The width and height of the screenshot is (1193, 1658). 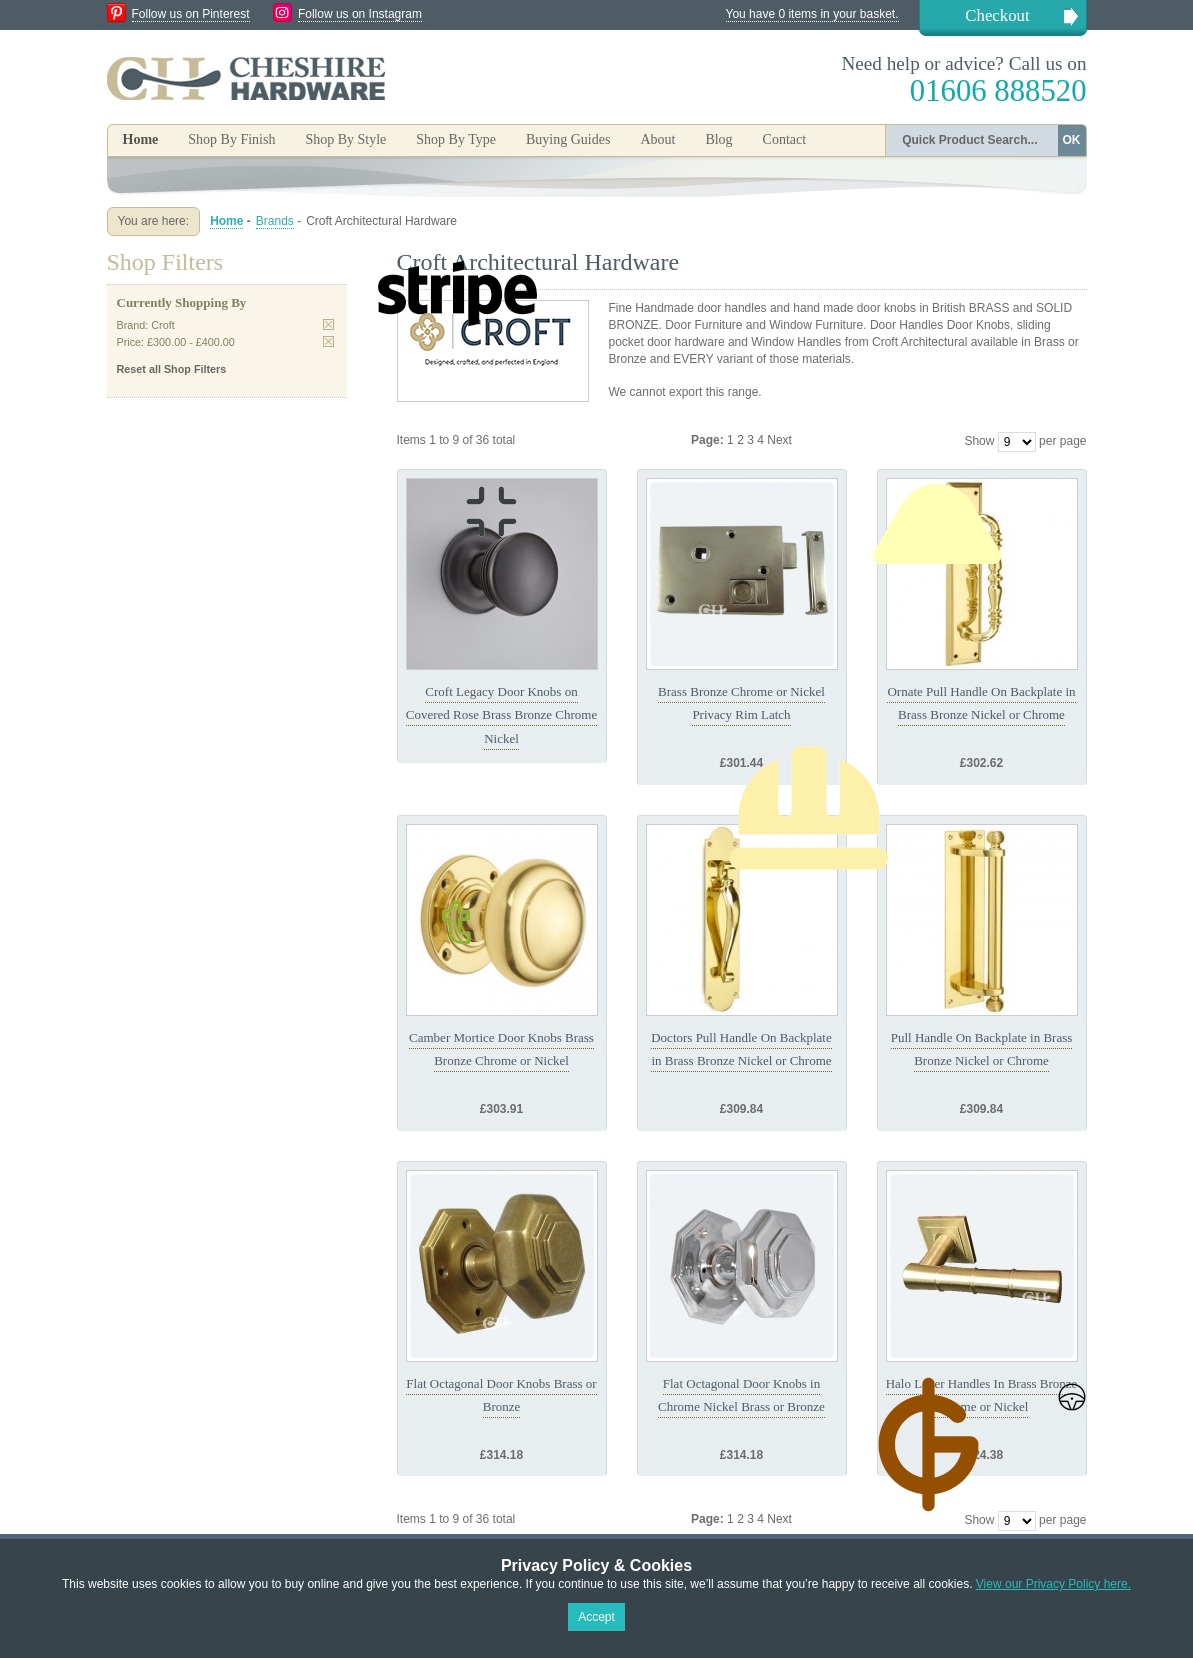 What do you see at coordinates (928, 1444) in the screenshot?
I see `indicates paraguayan guaraní currency` at bounding box center [928, 1444].